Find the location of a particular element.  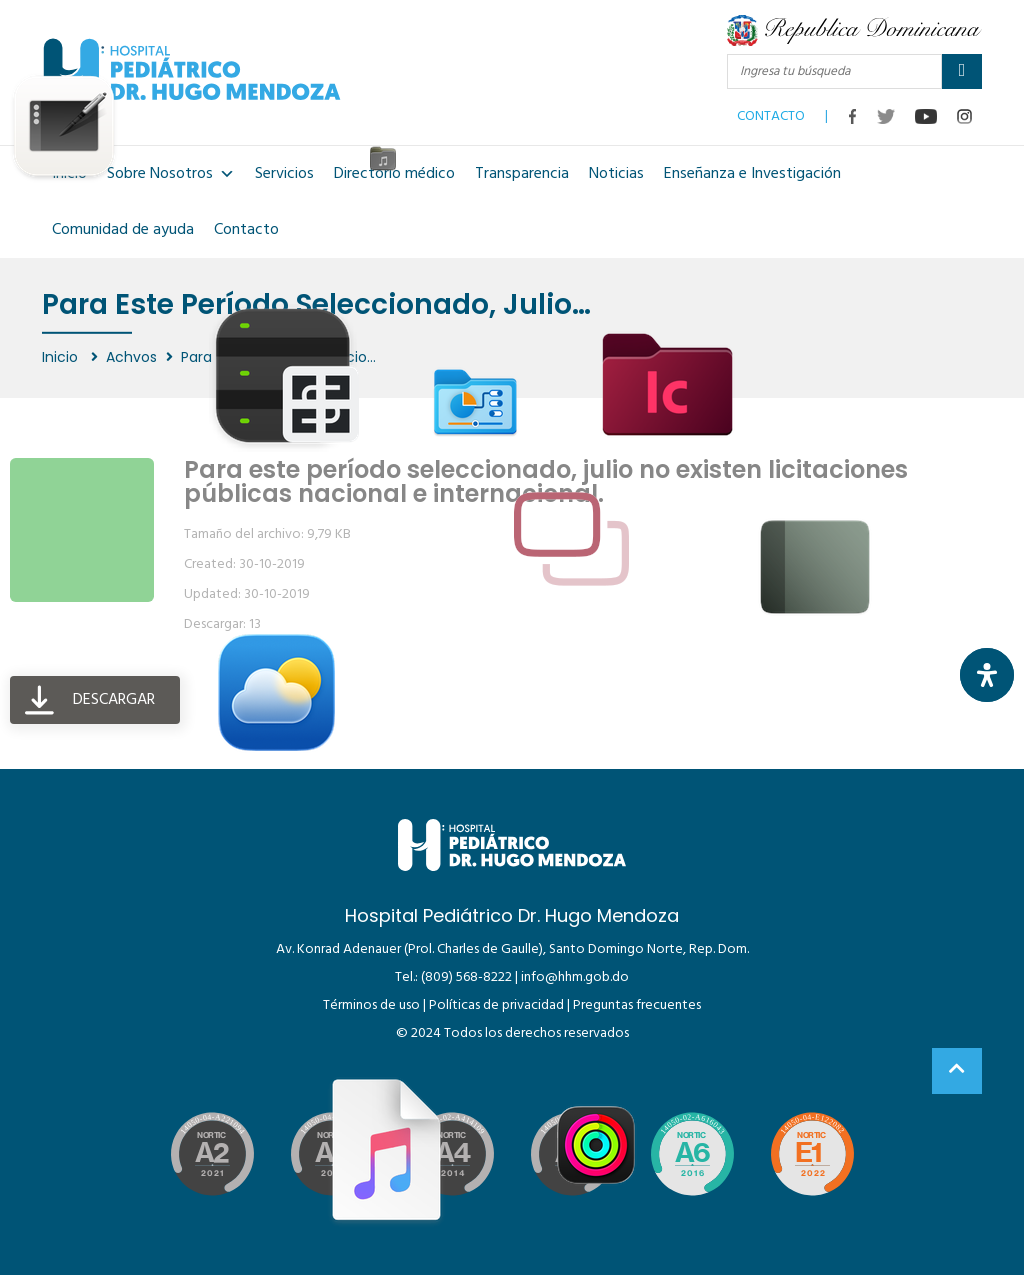

configure windows file sharing preferences is located at coordinates (284, 378).